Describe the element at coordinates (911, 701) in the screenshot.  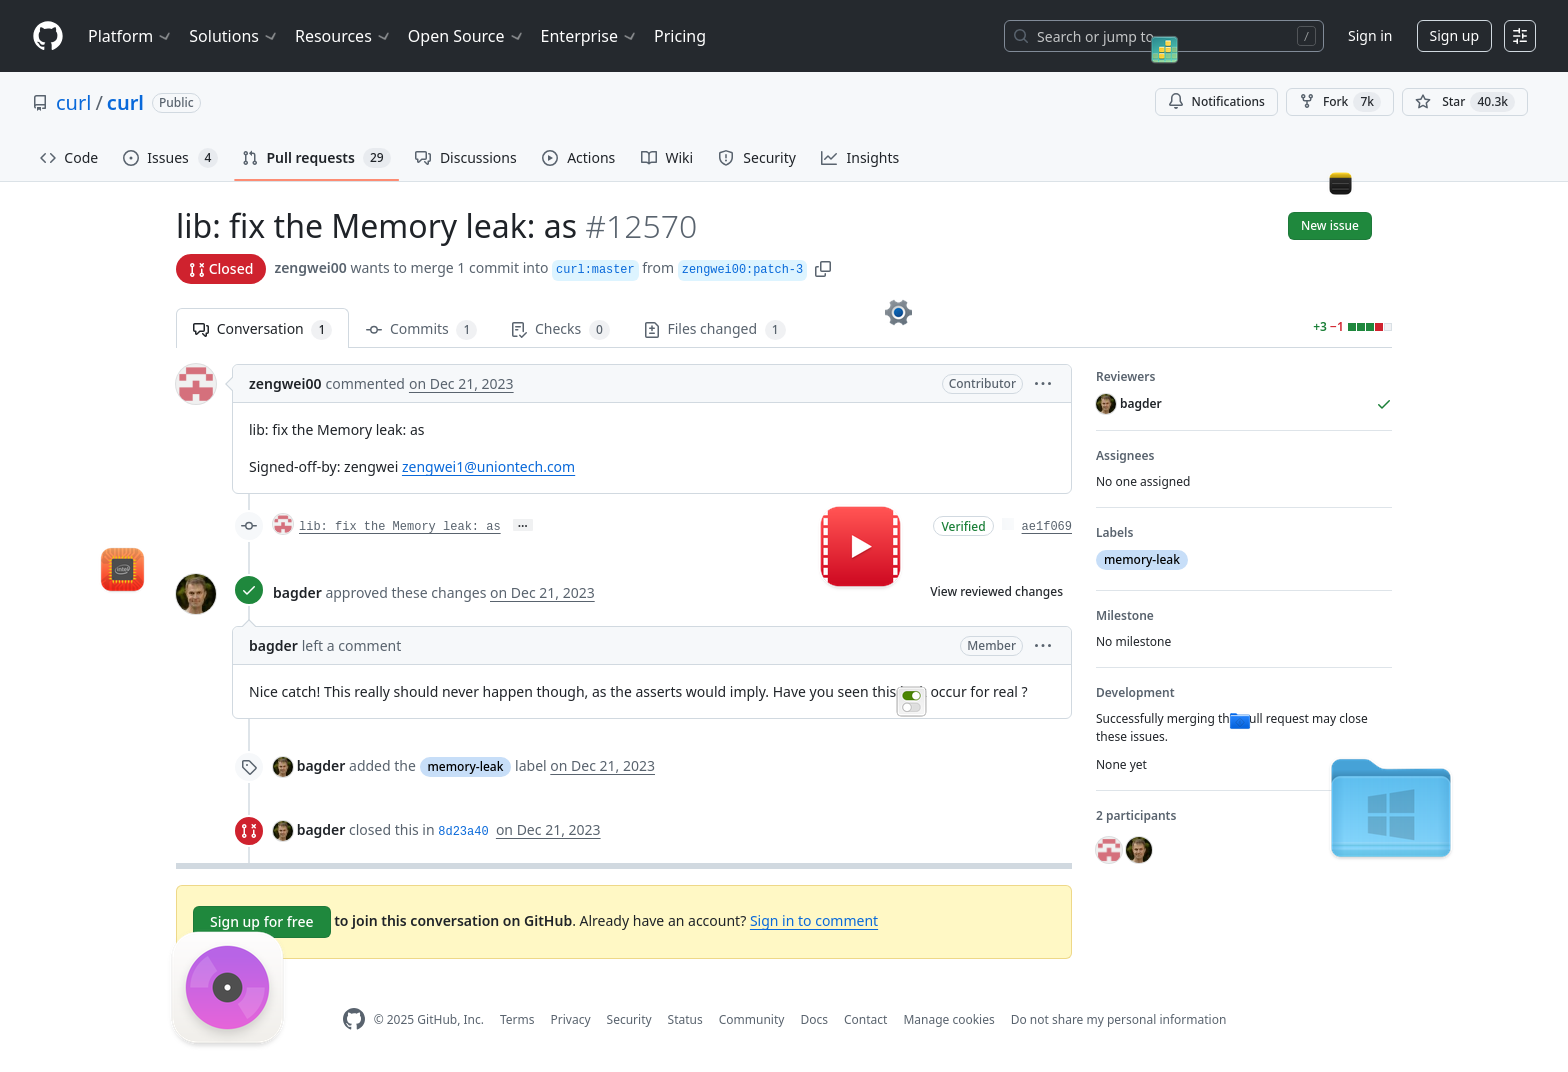
I see `open gnome tweaks to customize desktop settings` at that location.